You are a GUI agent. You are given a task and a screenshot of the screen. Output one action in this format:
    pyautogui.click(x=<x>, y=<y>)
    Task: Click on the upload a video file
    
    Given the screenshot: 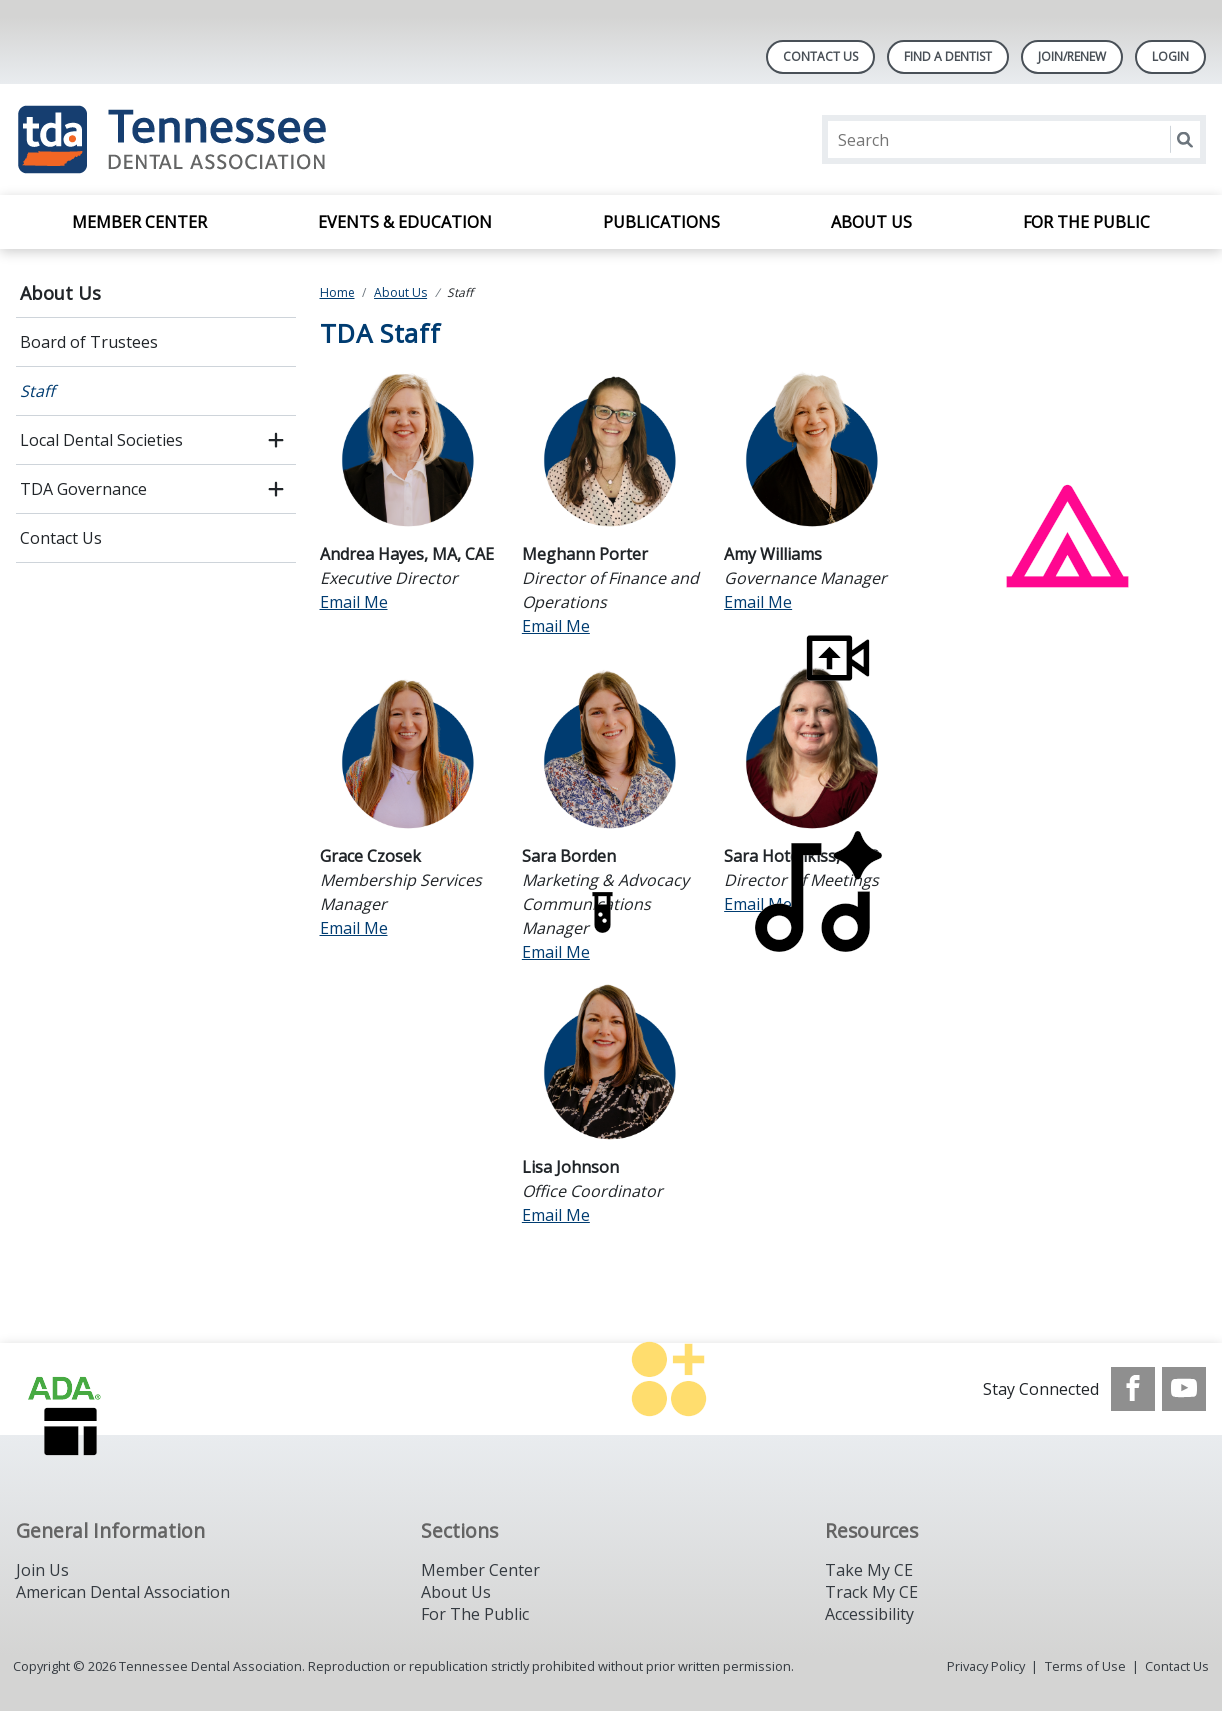 What is the action you would take?
    pyautogui.click(x=838, y=658)
    